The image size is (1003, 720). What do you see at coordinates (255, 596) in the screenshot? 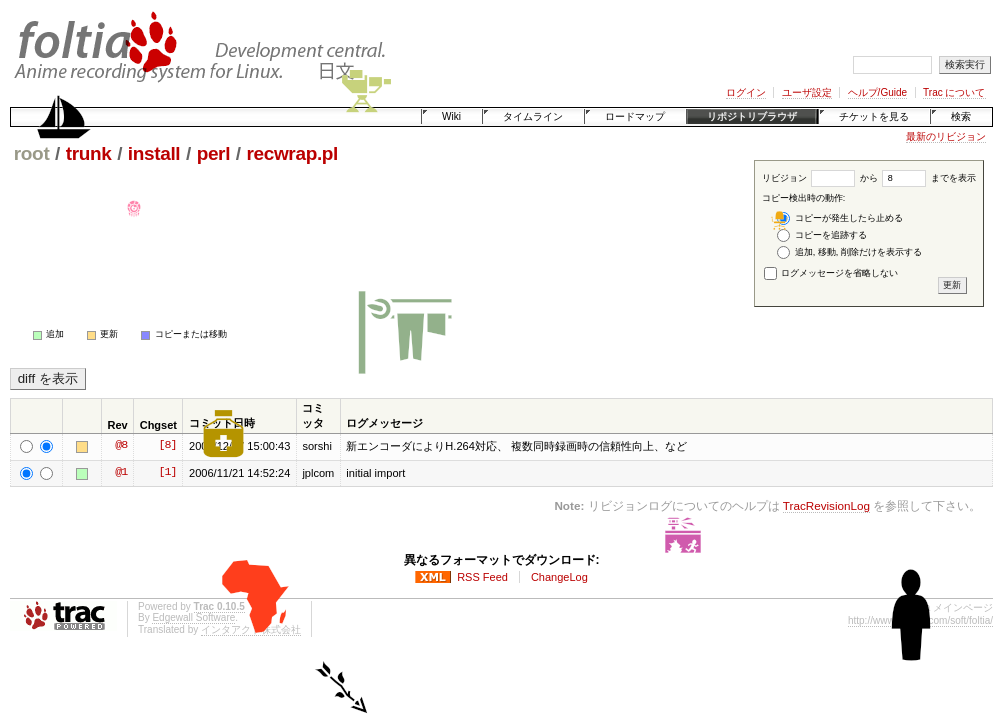
I see `select africa as your region` at bounding box center [255, 596].